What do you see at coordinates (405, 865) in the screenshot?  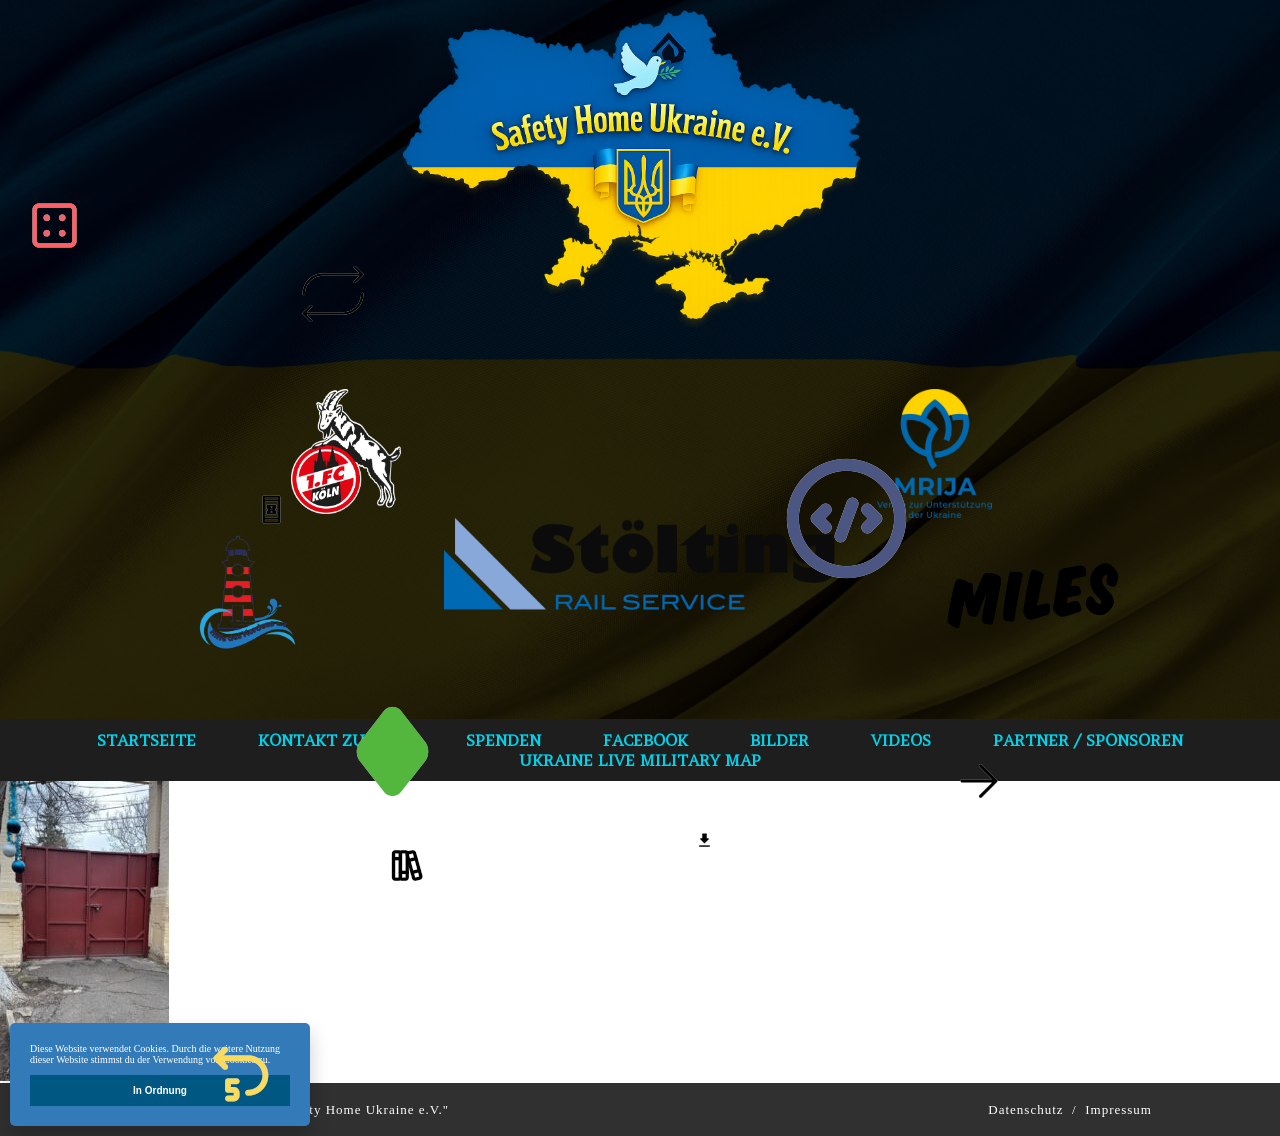 I see `access your library or book collection` at bounding box center [405, 865].